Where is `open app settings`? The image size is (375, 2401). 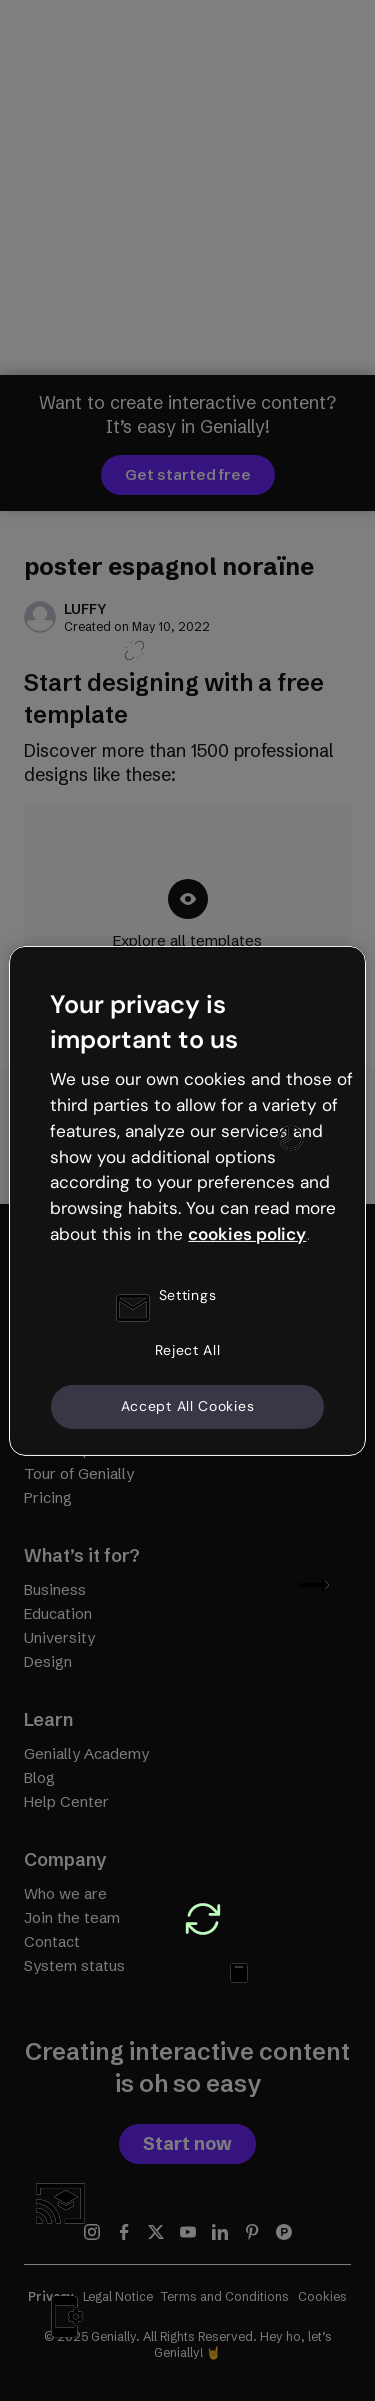 open app settings is located at coordinates (64, 2316).